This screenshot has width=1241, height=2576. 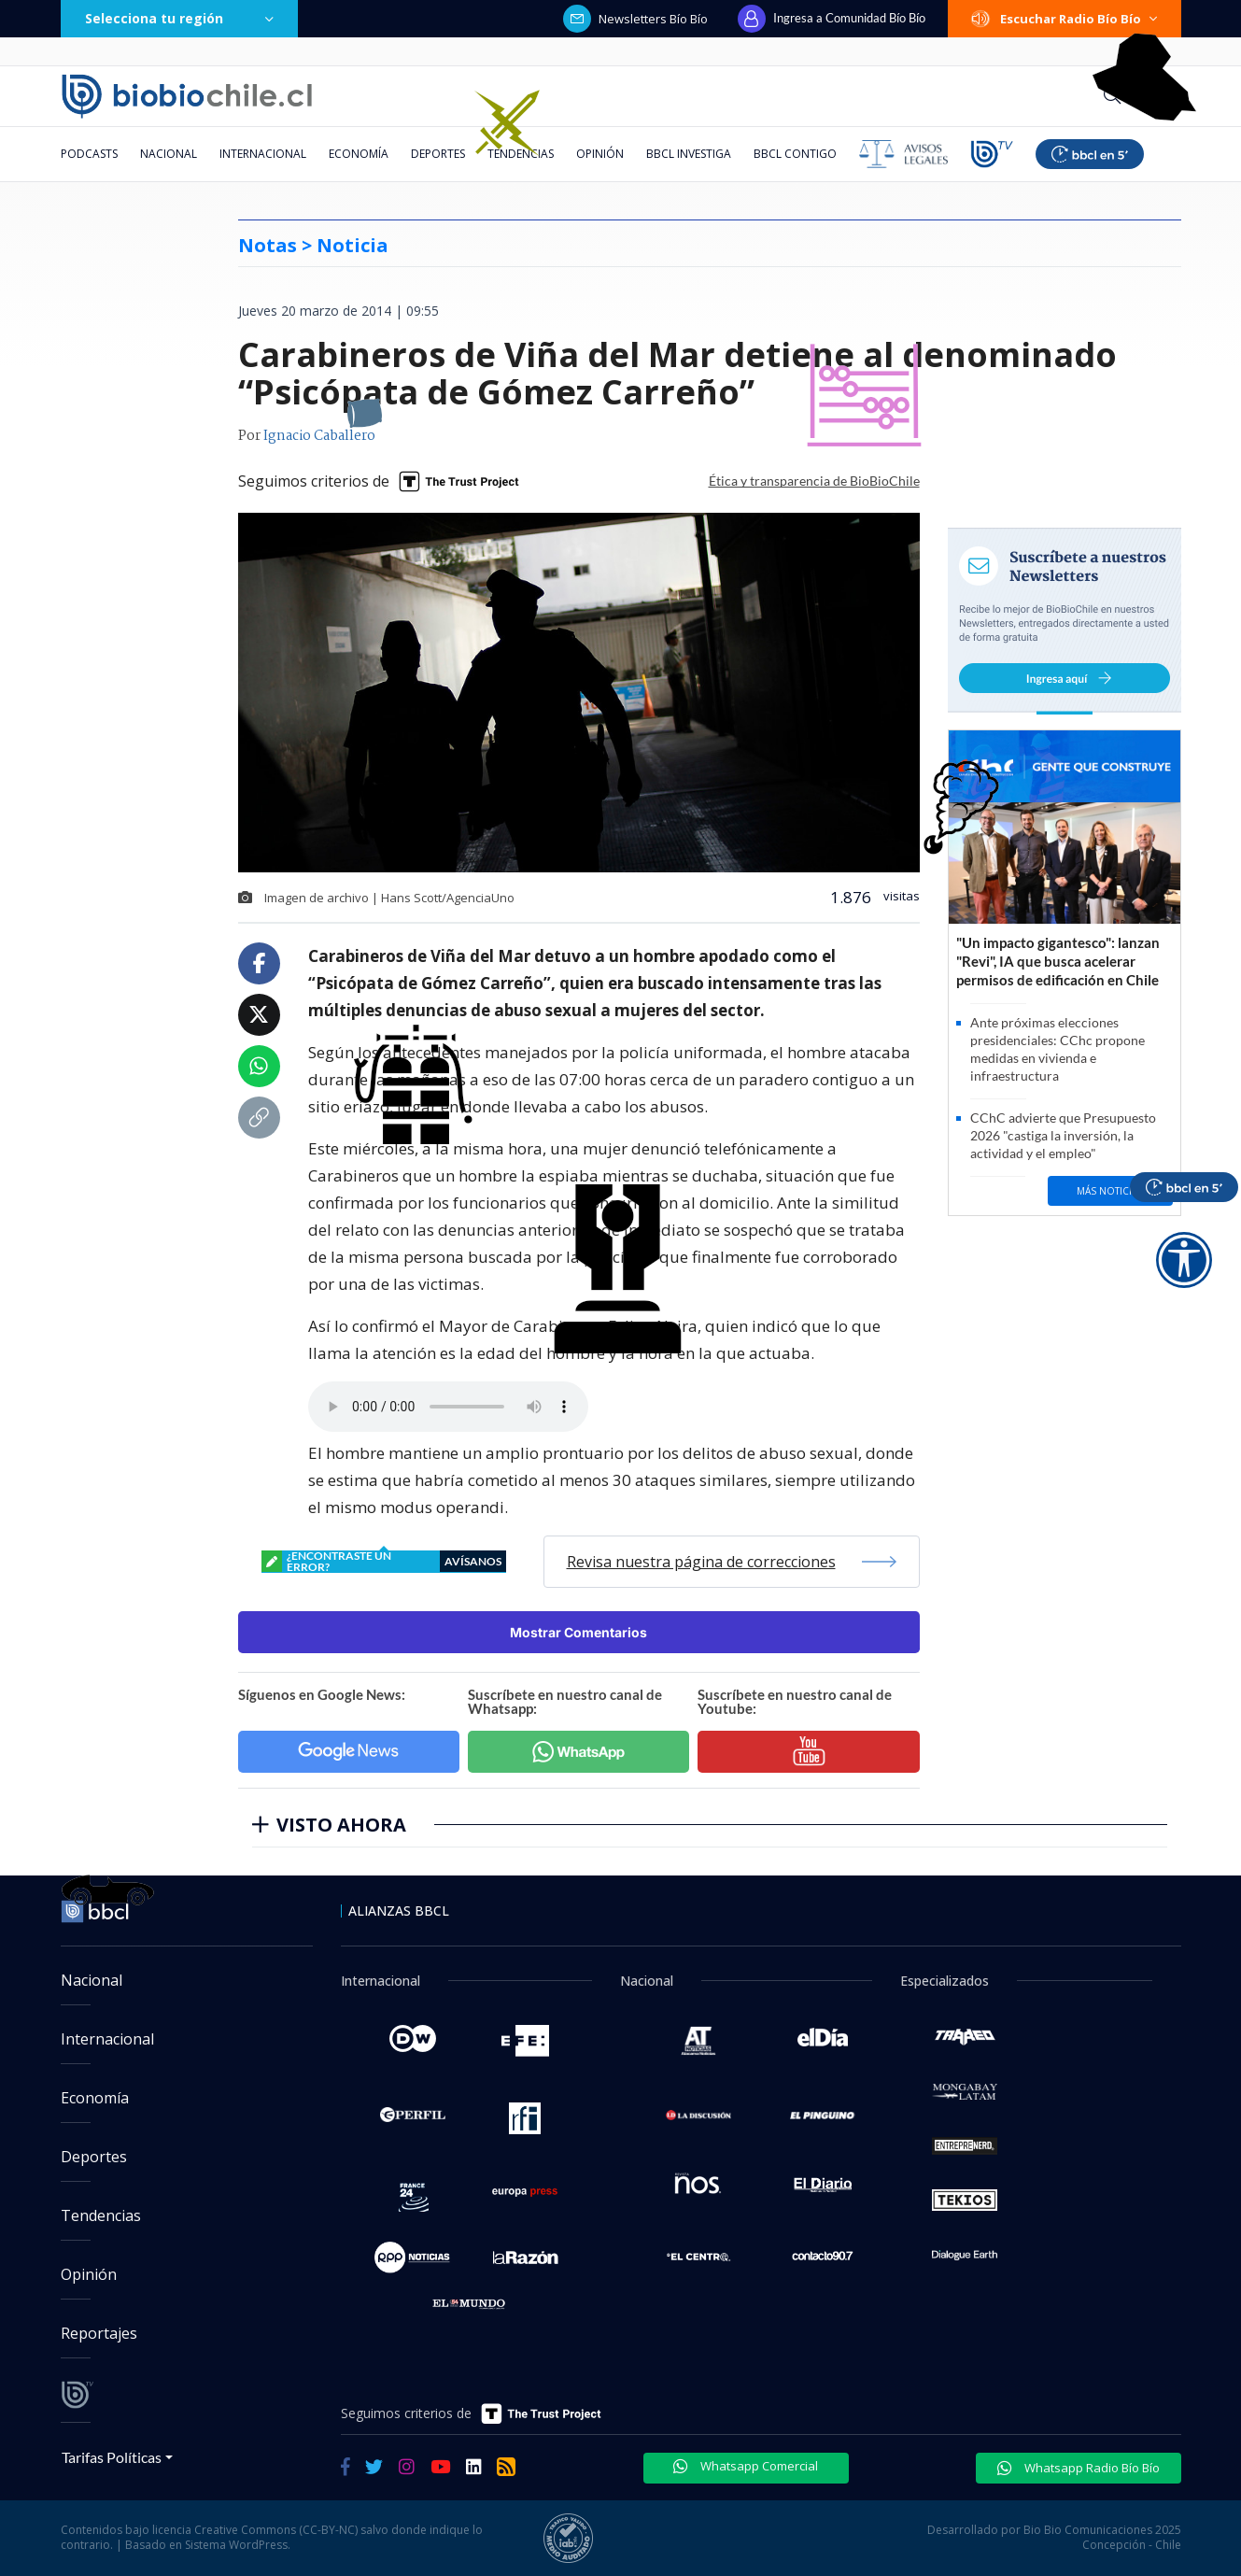 What do you see at coordinates (1144, 77) in the screenshot?
I see `select iraq as your country or region` at bounding box center [1144, 77].